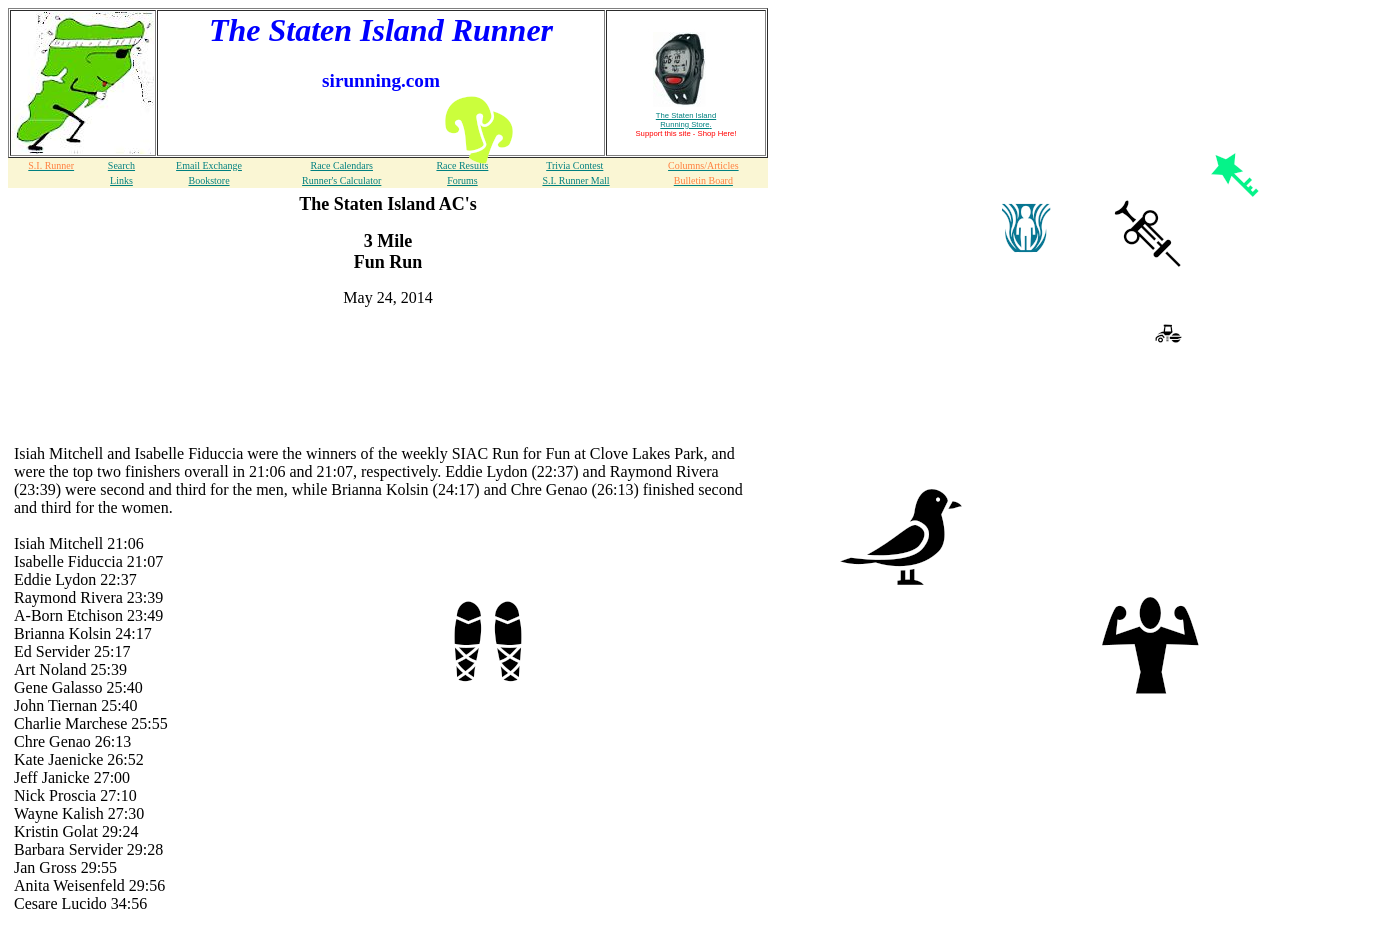 The image size is (1387, 937). What do you see at coordinates (1147, 233) in the screenshot?
I see `access medical or health settings` at bounding box center [1147, 233].